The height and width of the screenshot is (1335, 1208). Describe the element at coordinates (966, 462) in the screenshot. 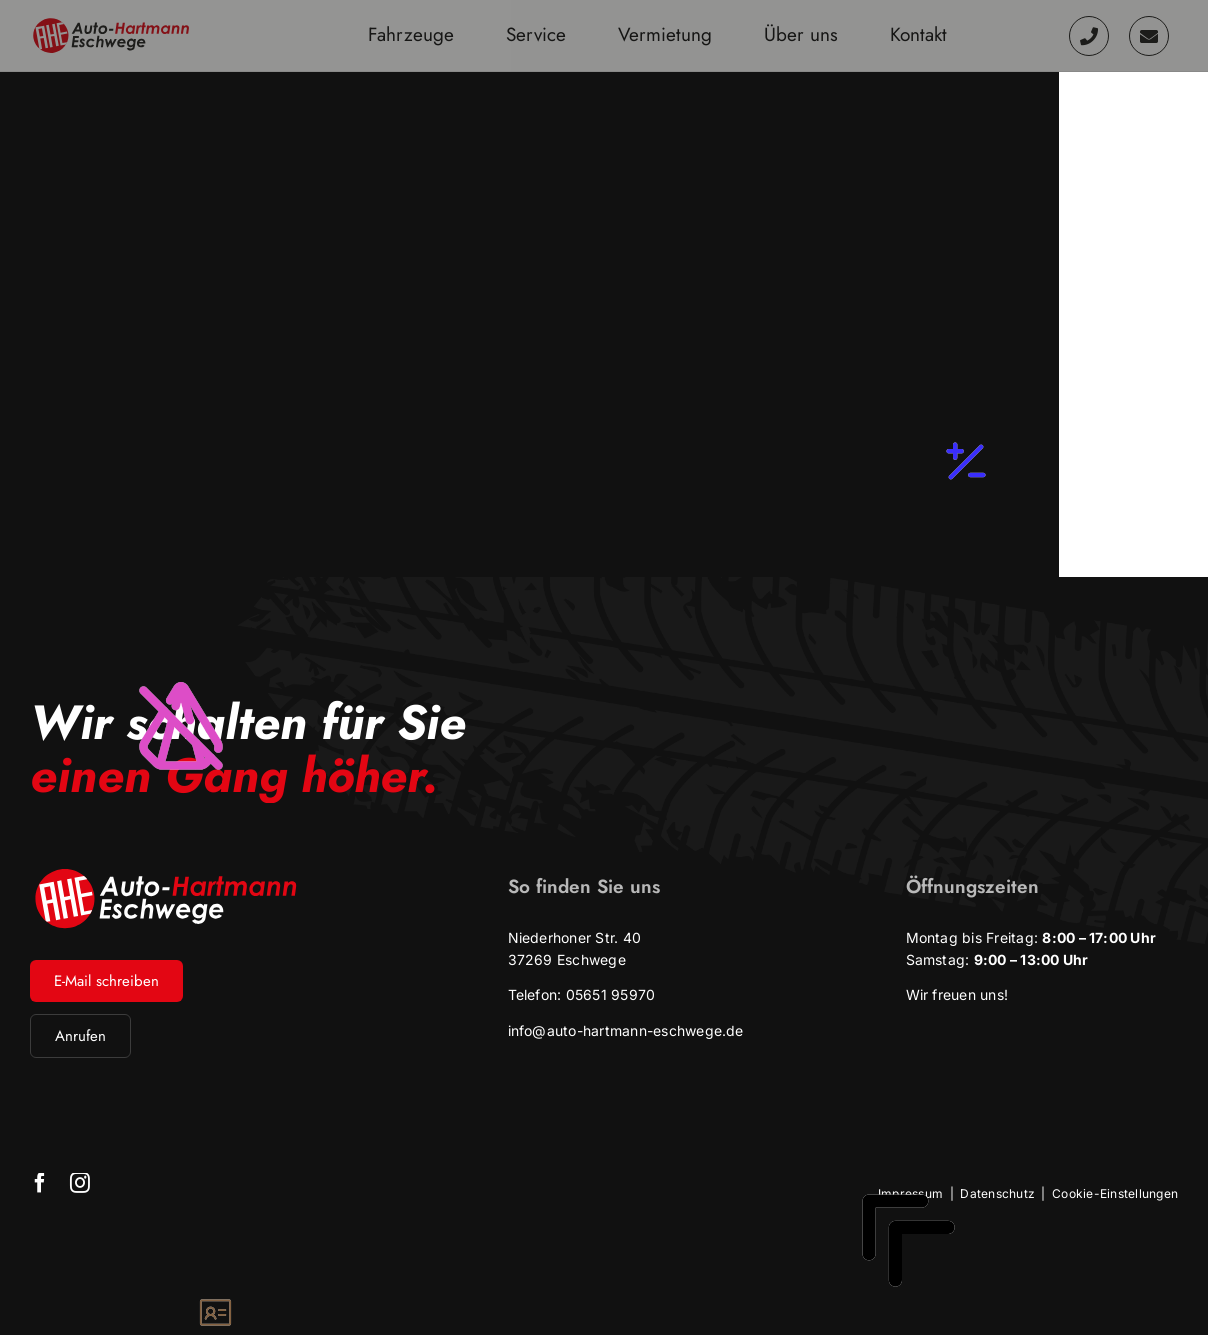

I see `toggle between adding and subtracting values` at that location.